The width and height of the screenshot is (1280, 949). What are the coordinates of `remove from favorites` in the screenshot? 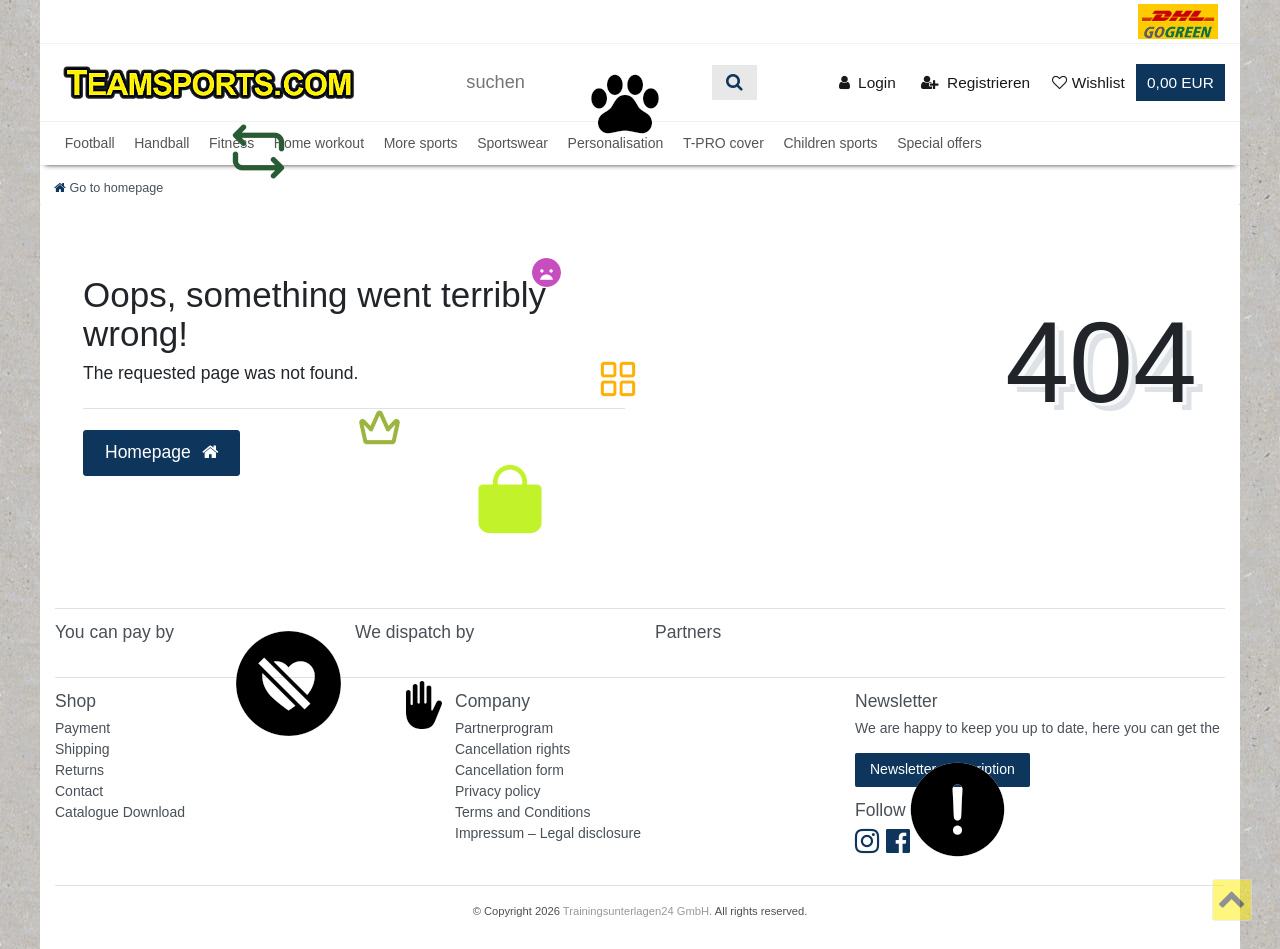 It's located at (288, 683).